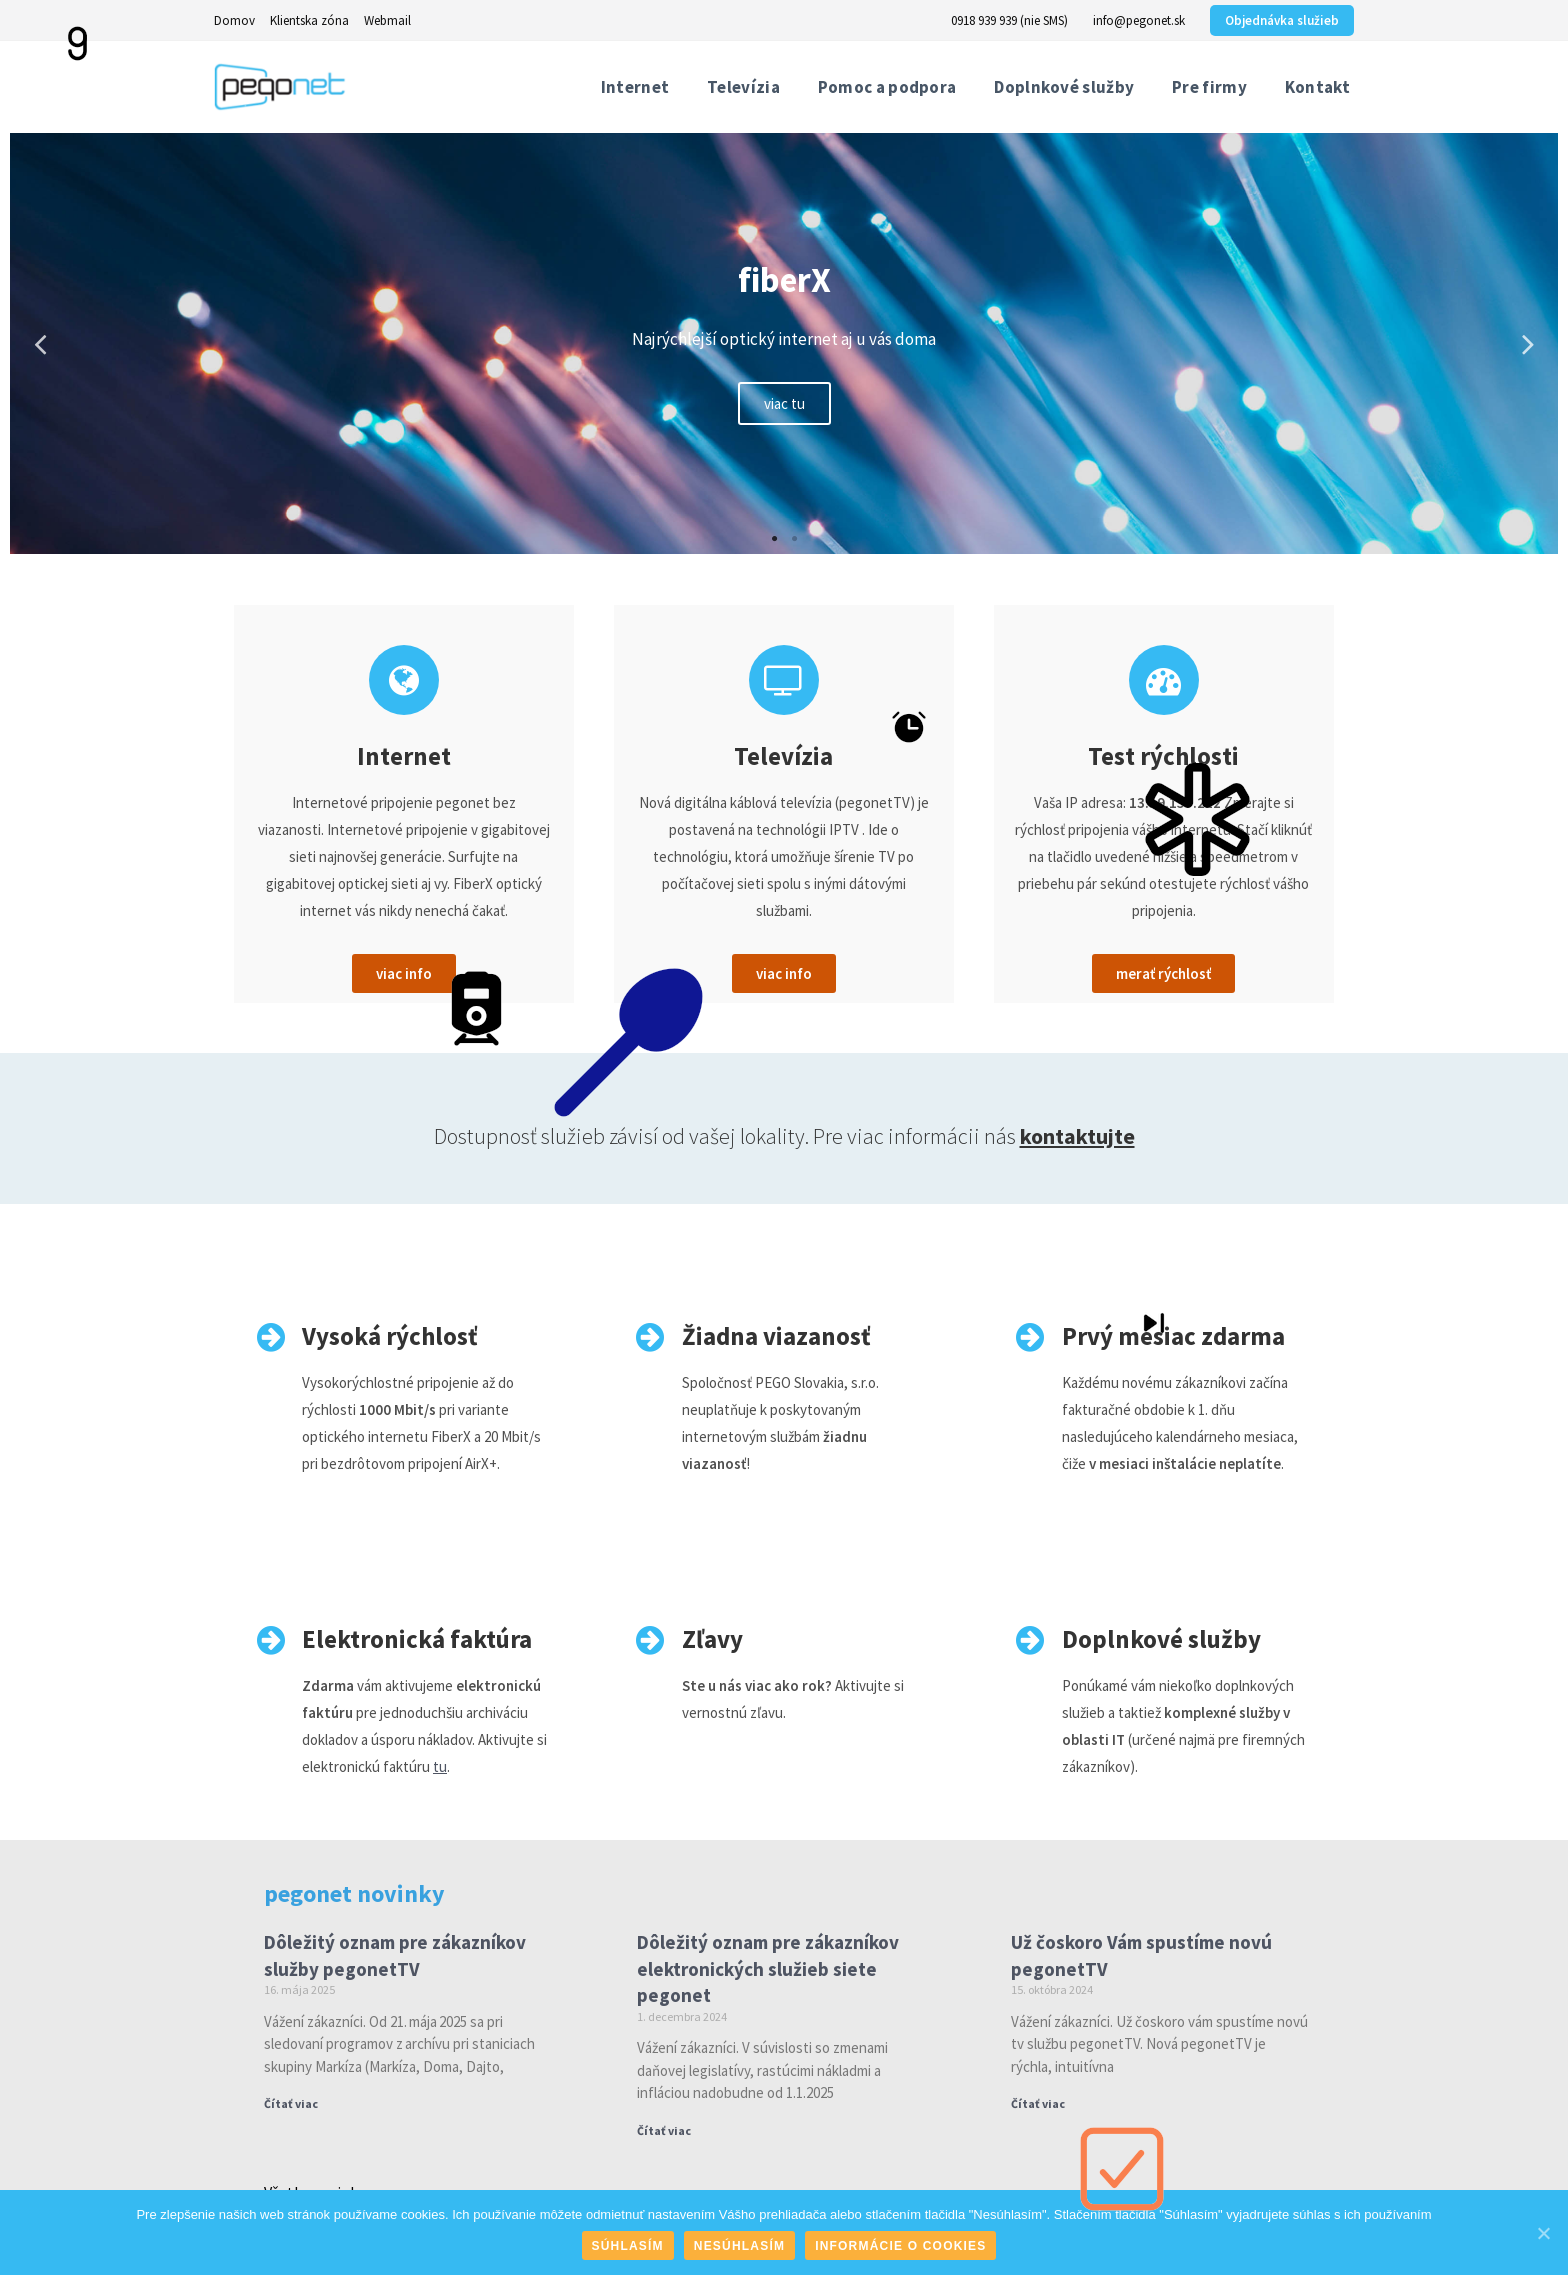 Image resolution: width=1568 pixels, height=2275 pixels. I want to click on access train schedules or rail transit options, so click(476, 1008).